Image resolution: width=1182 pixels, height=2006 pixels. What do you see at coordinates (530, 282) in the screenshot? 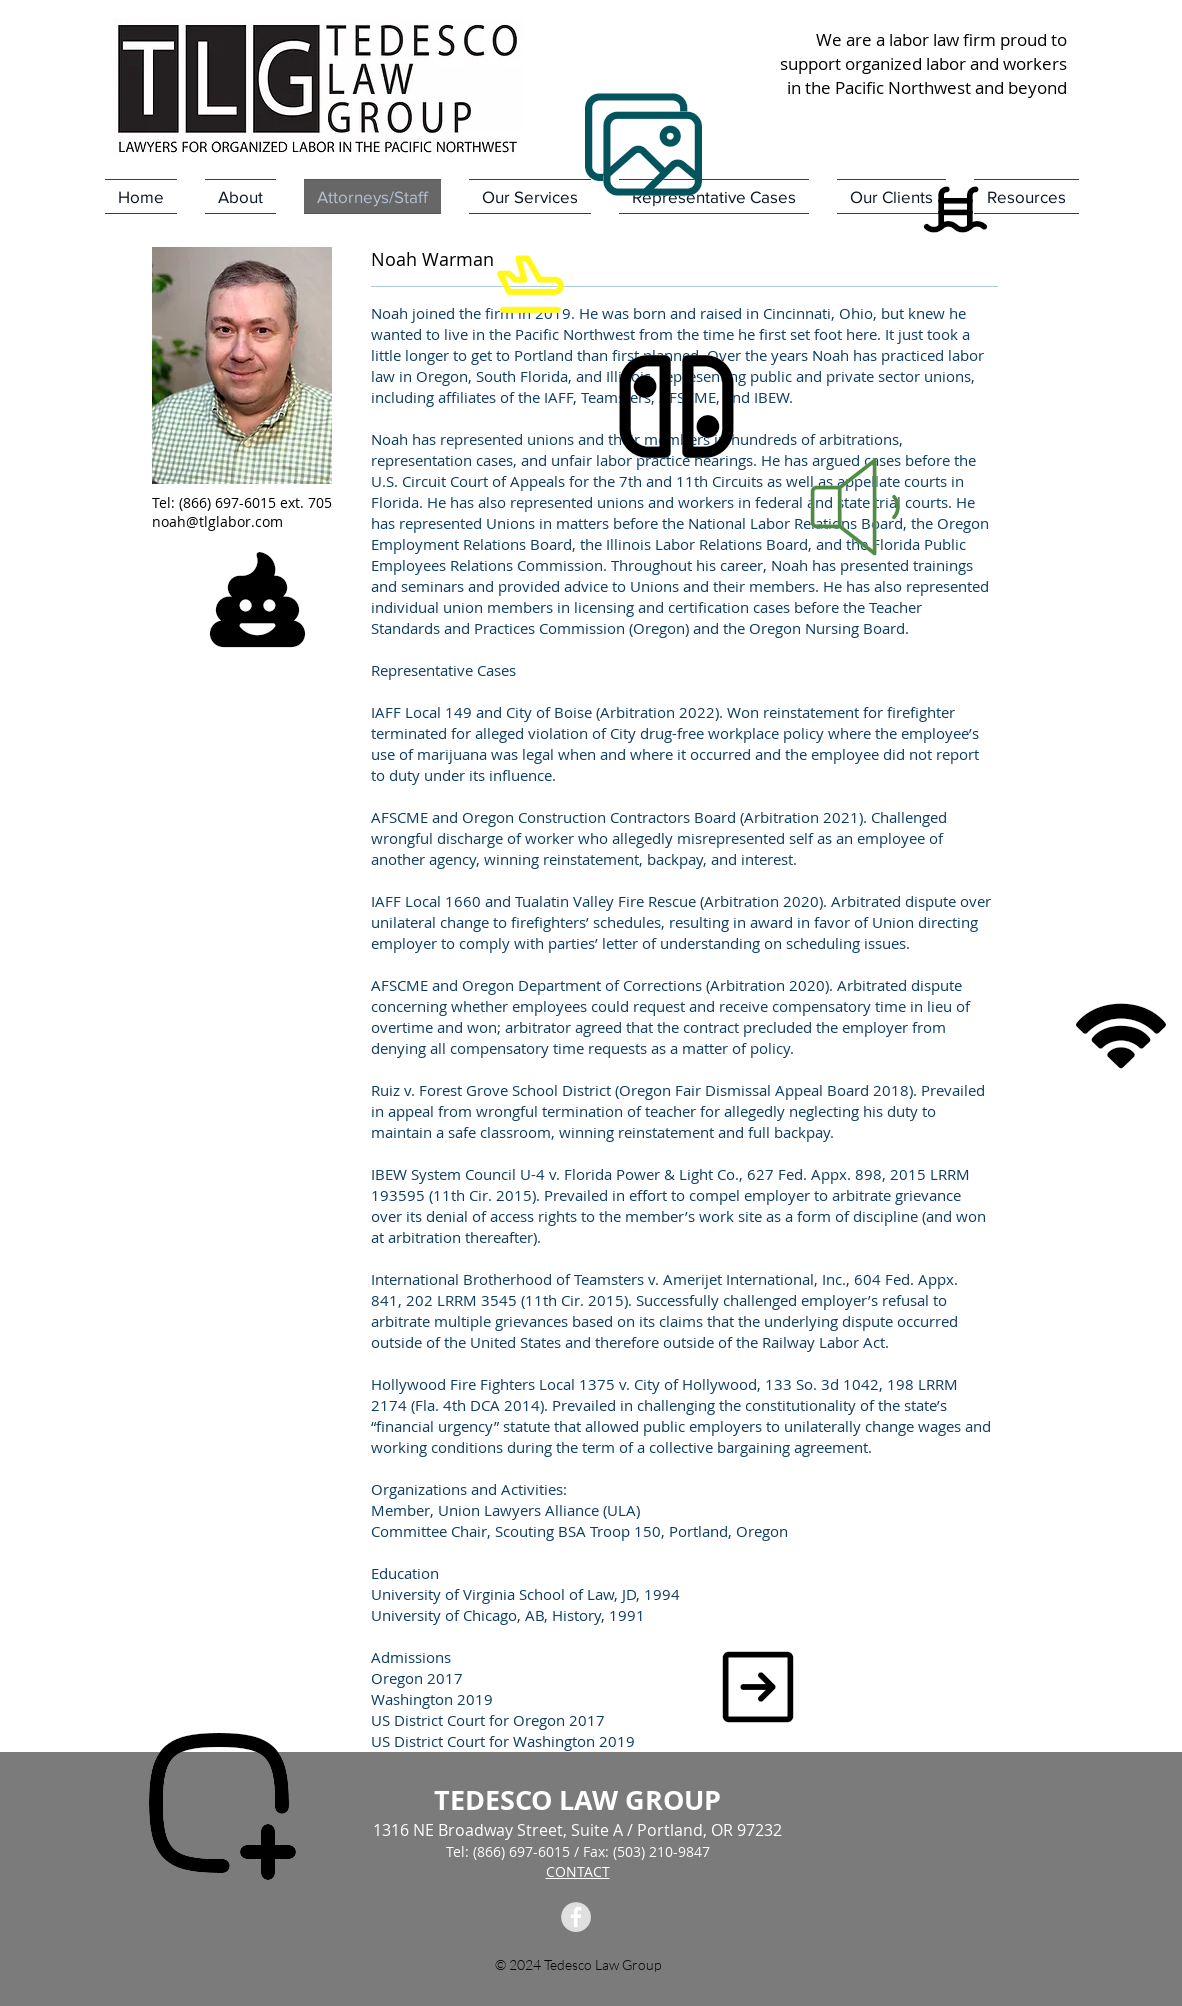
I see `indicates flight currently in progress` at bounding box center [530, 282].